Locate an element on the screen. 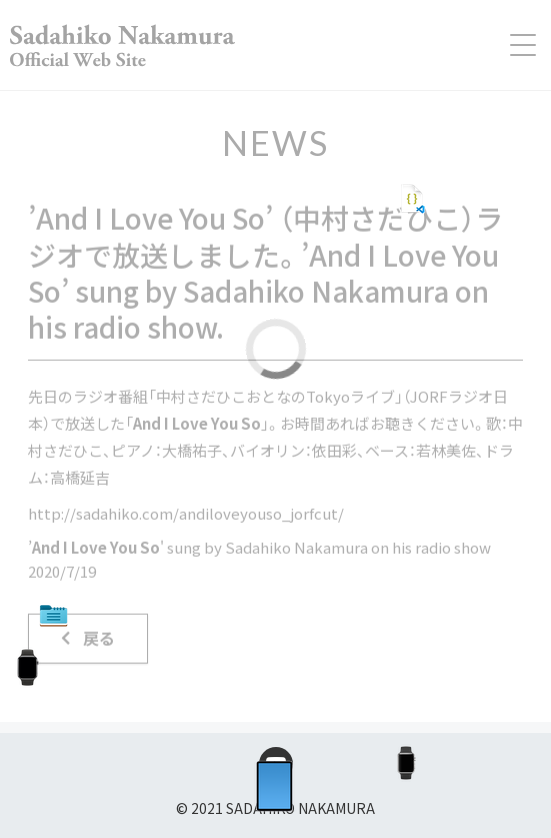  open notes or documents folder is located at coordinates (53, 616).